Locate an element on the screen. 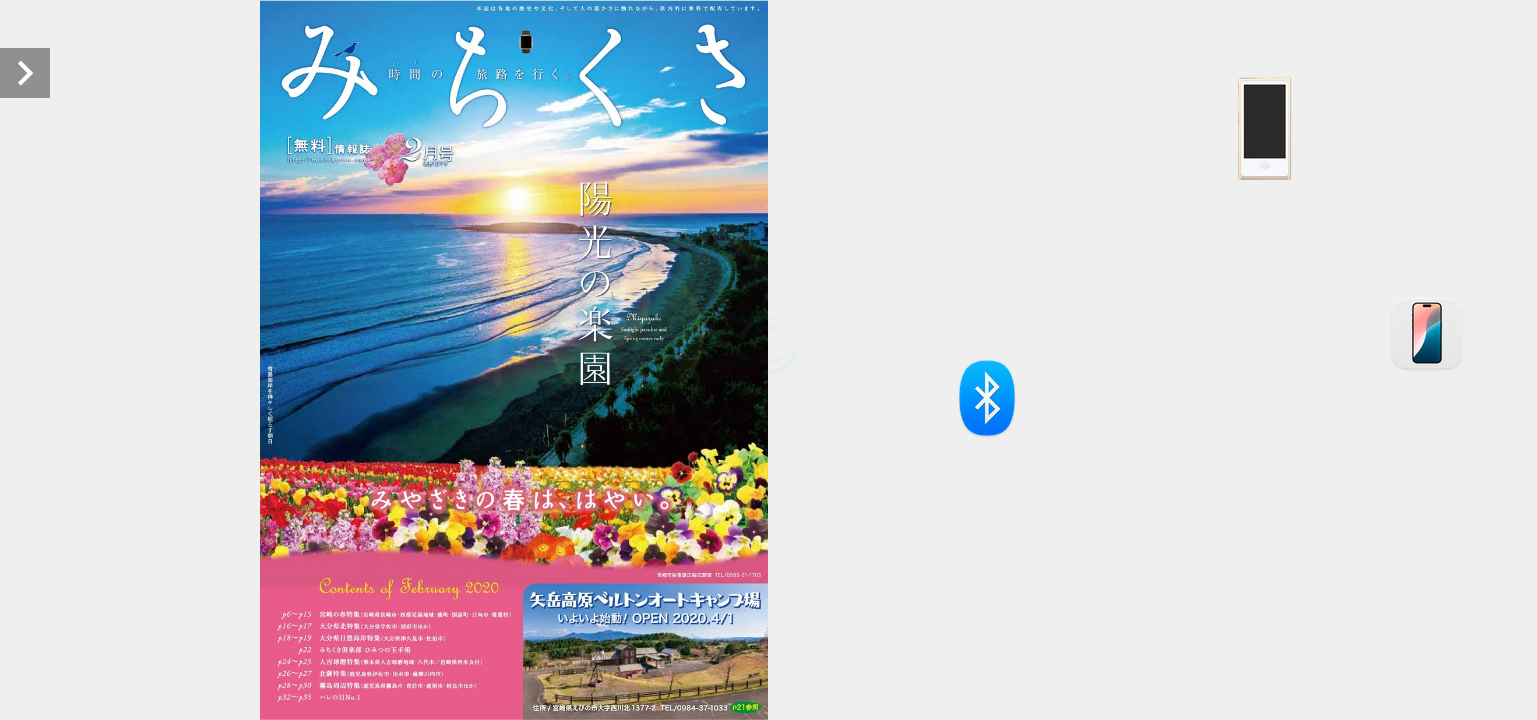 This screenshot has width=1537, height=720. iPod nano device connected is located at coordinates (1264, 128).